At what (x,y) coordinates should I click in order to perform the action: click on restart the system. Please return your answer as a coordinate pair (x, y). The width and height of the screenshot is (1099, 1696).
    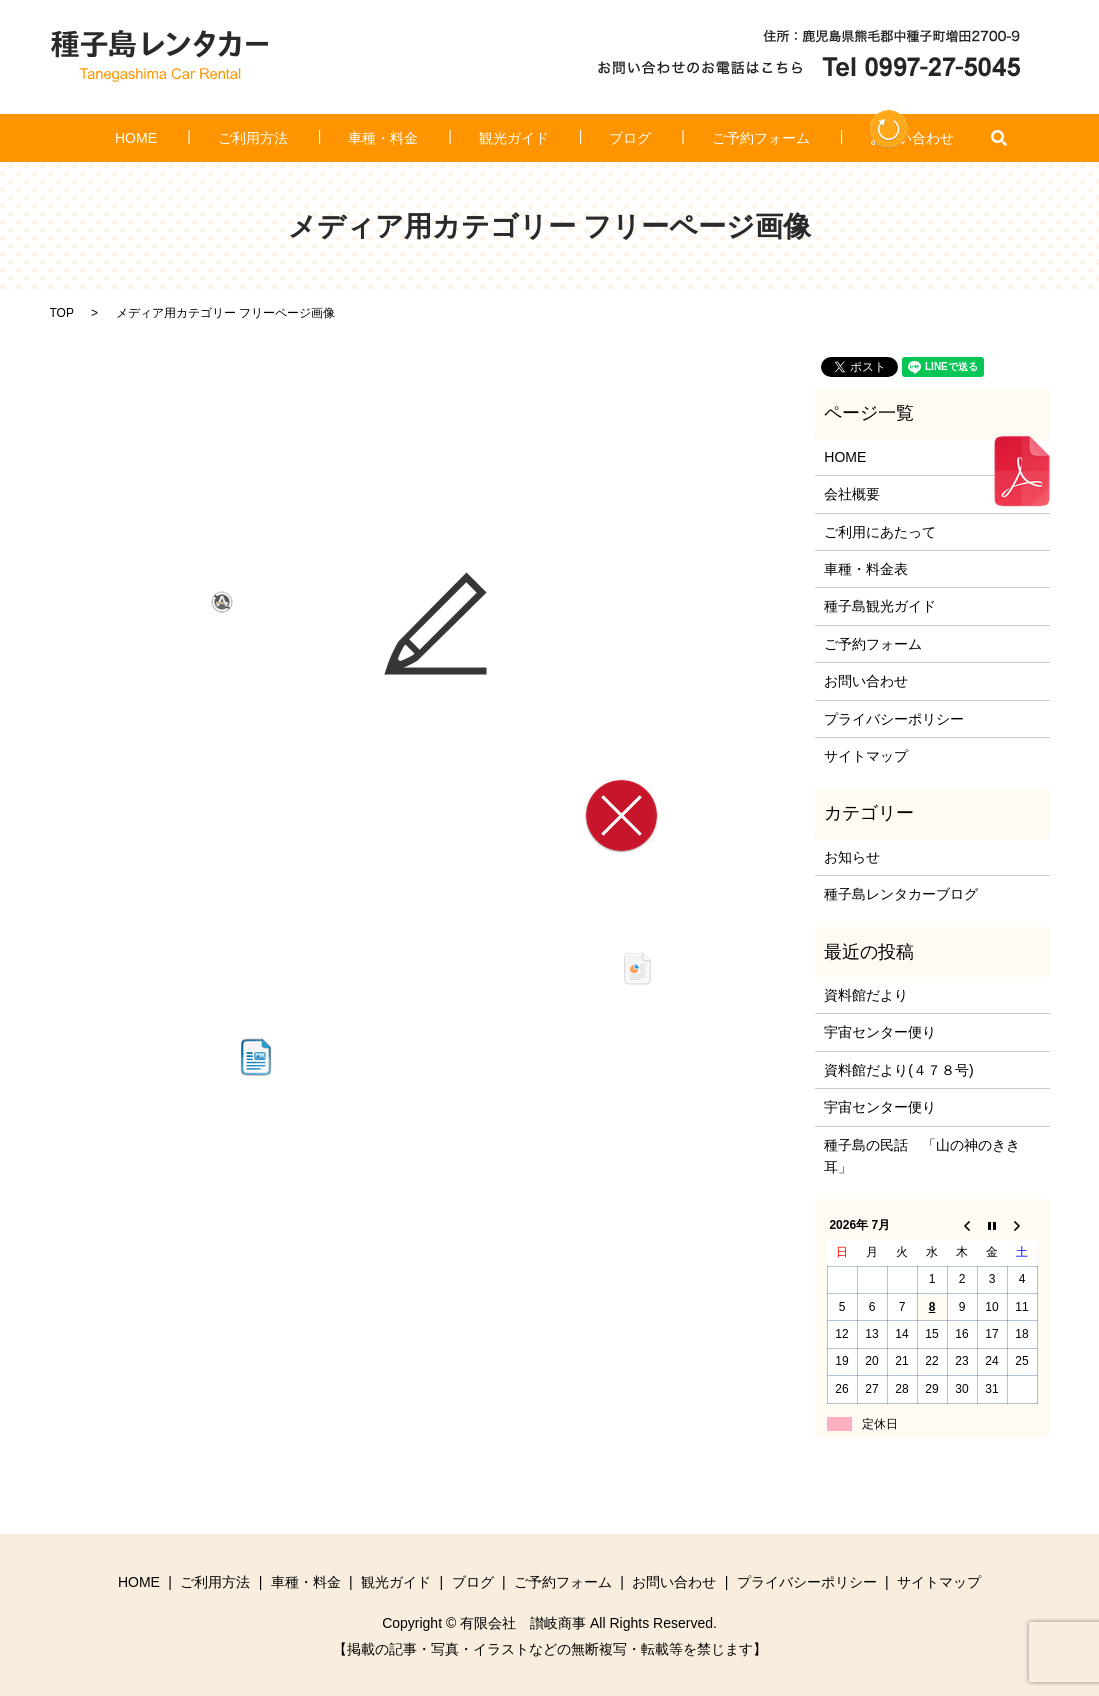
    Looking at the image, I should click on (889, 129).